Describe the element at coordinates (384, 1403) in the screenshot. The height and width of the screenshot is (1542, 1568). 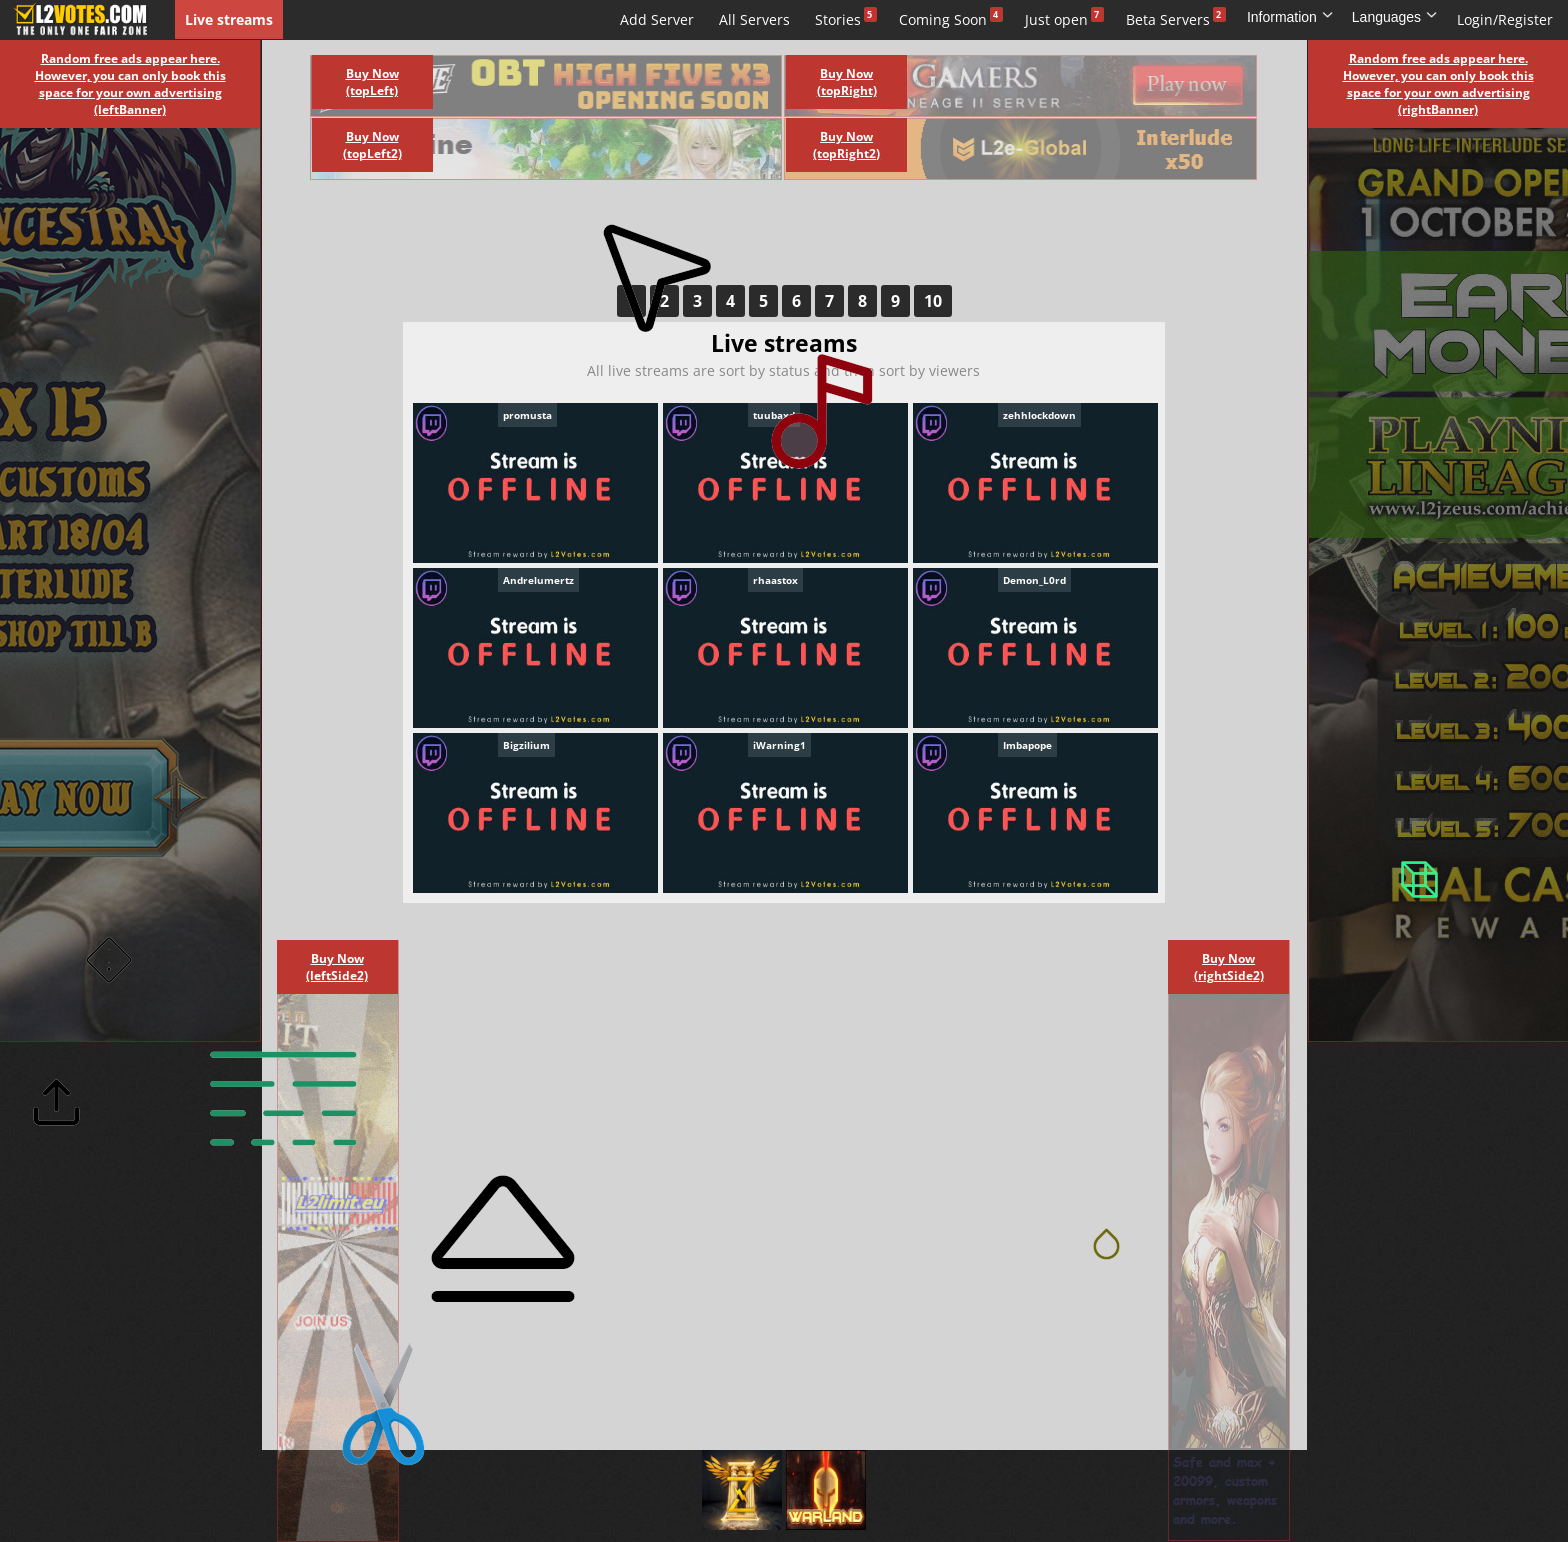
I see `cut selected content to clipboard` at that location.